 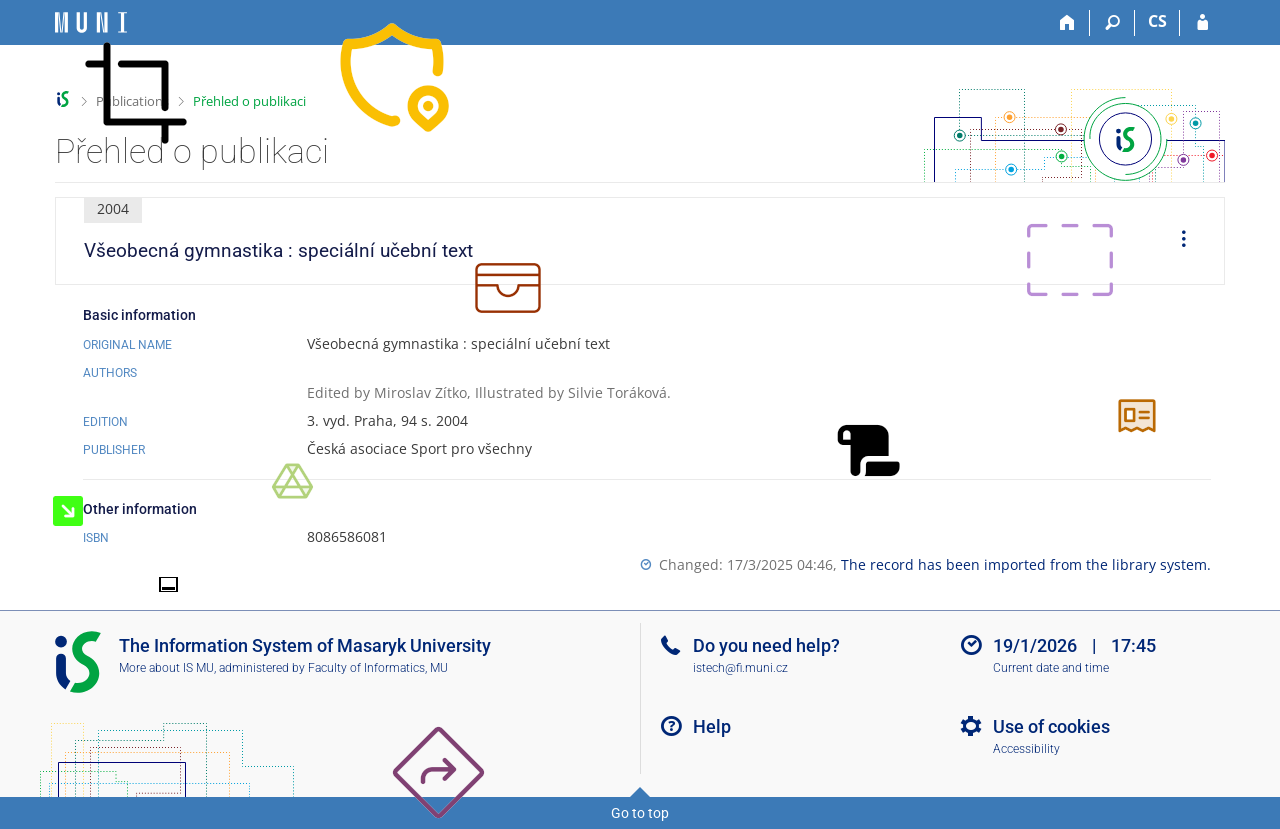 I want to click on indicates an upcoming turn or direction change, so click(x=438, y=772).